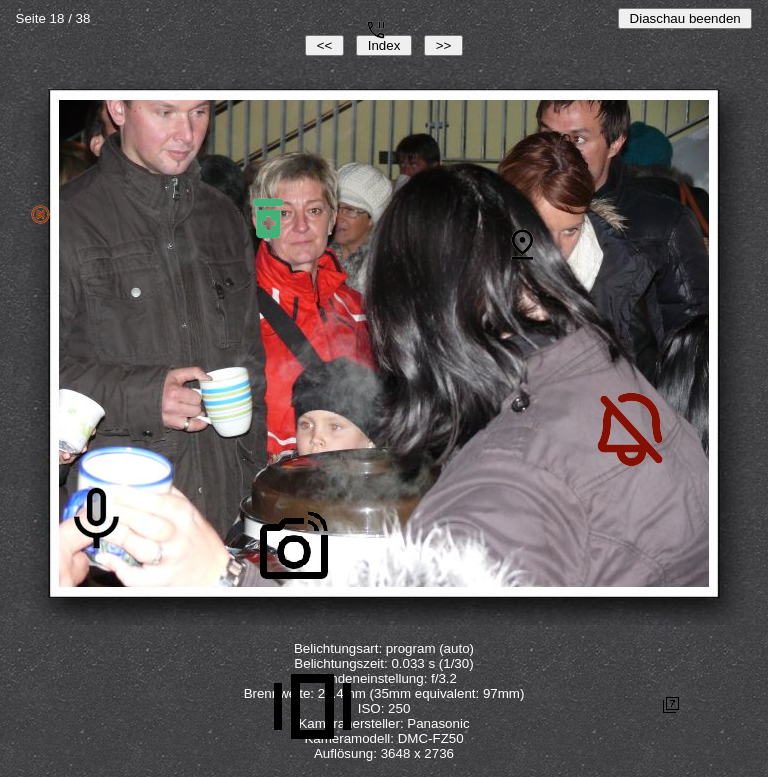 The height and width of the screenshot is (777, 768). I want to click on indicates 7 items or notifications, so click(671, 705).